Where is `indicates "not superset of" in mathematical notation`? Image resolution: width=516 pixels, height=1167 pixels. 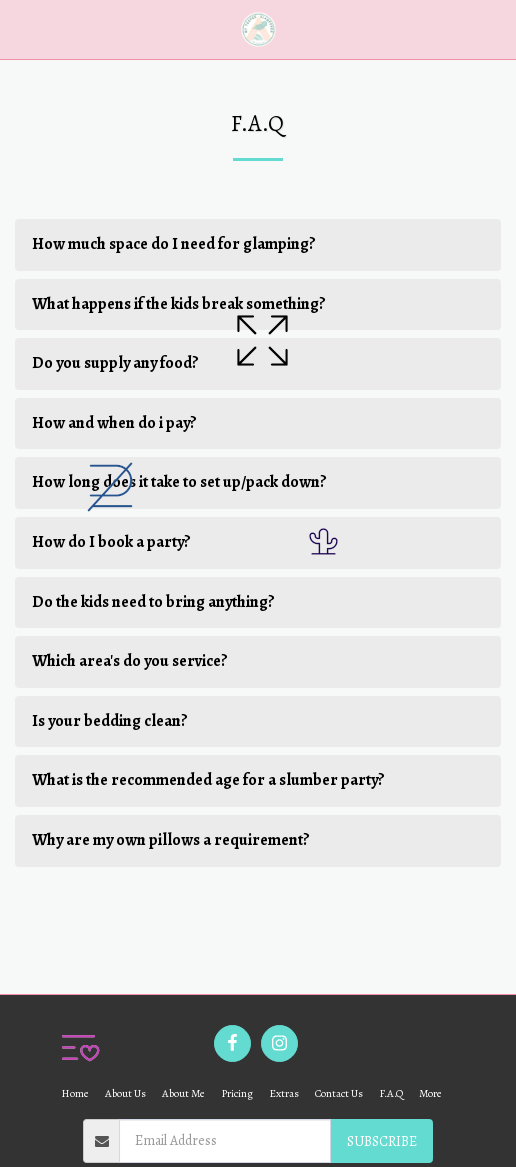
indicates "not superset of" in mathematical notation is located at coordinates (110, 487).